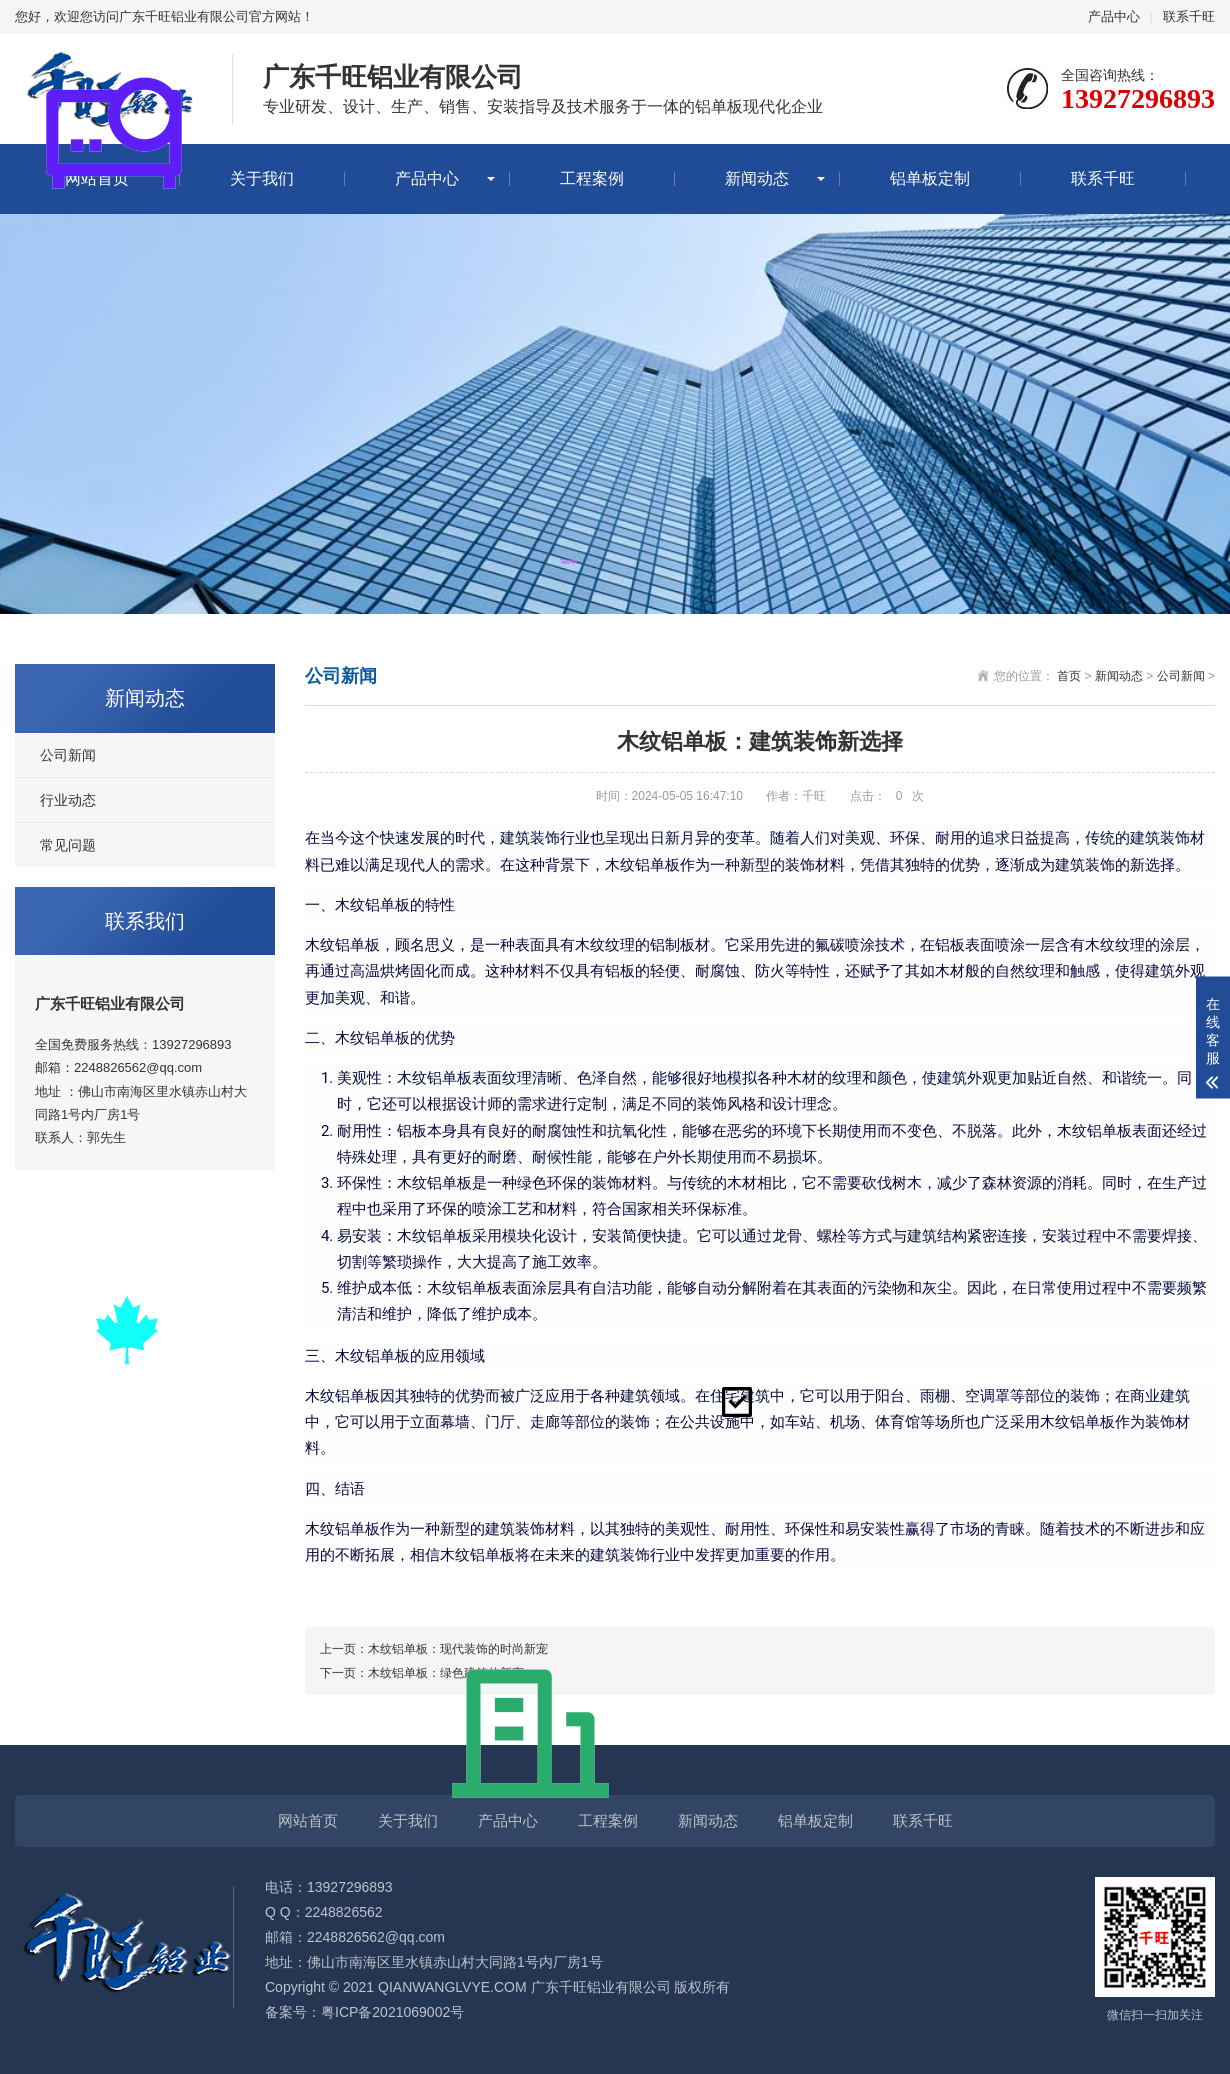  I want to click on a selected or completed checkbox, so click(737, 1402).